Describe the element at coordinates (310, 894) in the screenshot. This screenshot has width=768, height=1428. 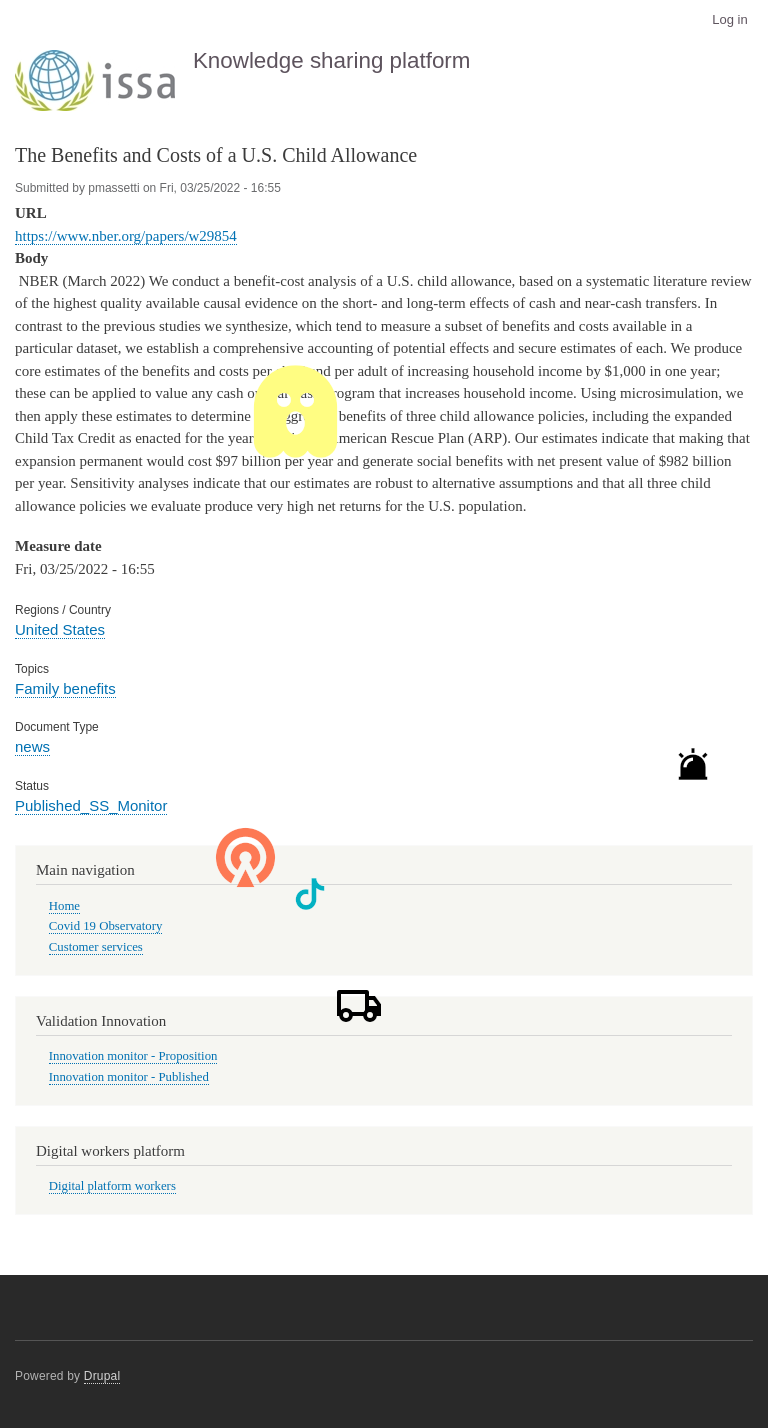
I see `open the TikTok app` at that location.